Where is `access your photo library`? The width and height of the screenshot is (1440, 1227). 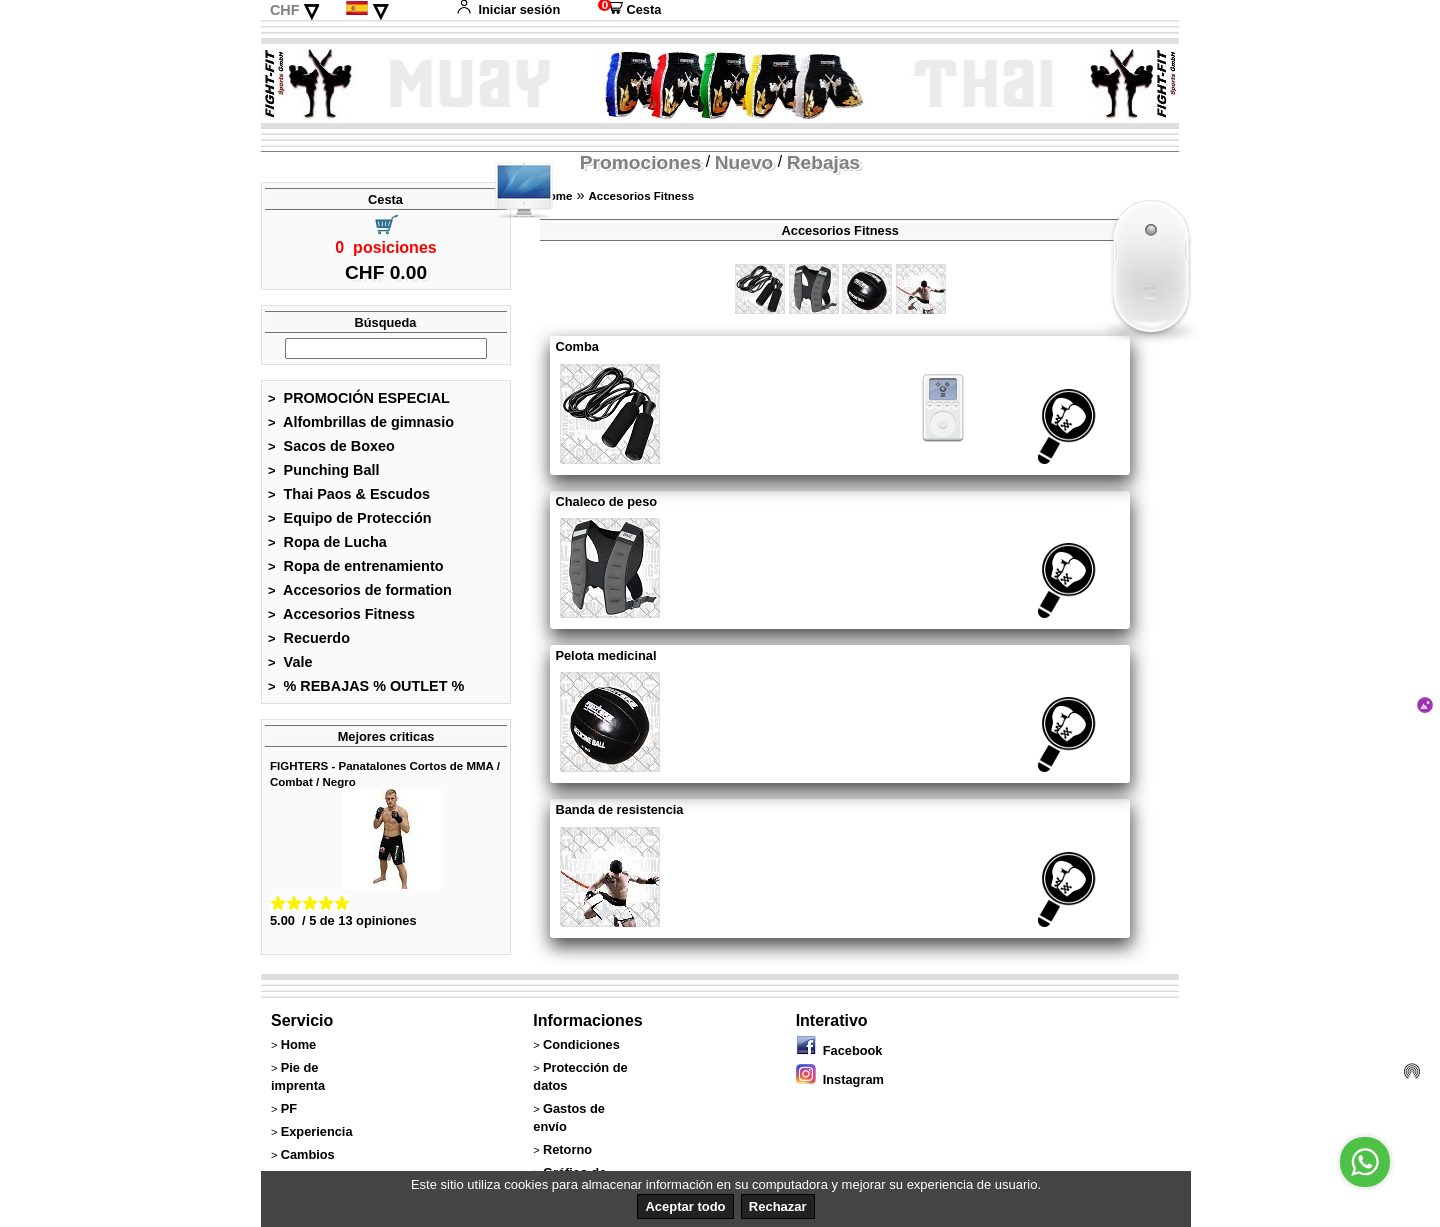 access your photo library is located at coordinates (1425, 705).